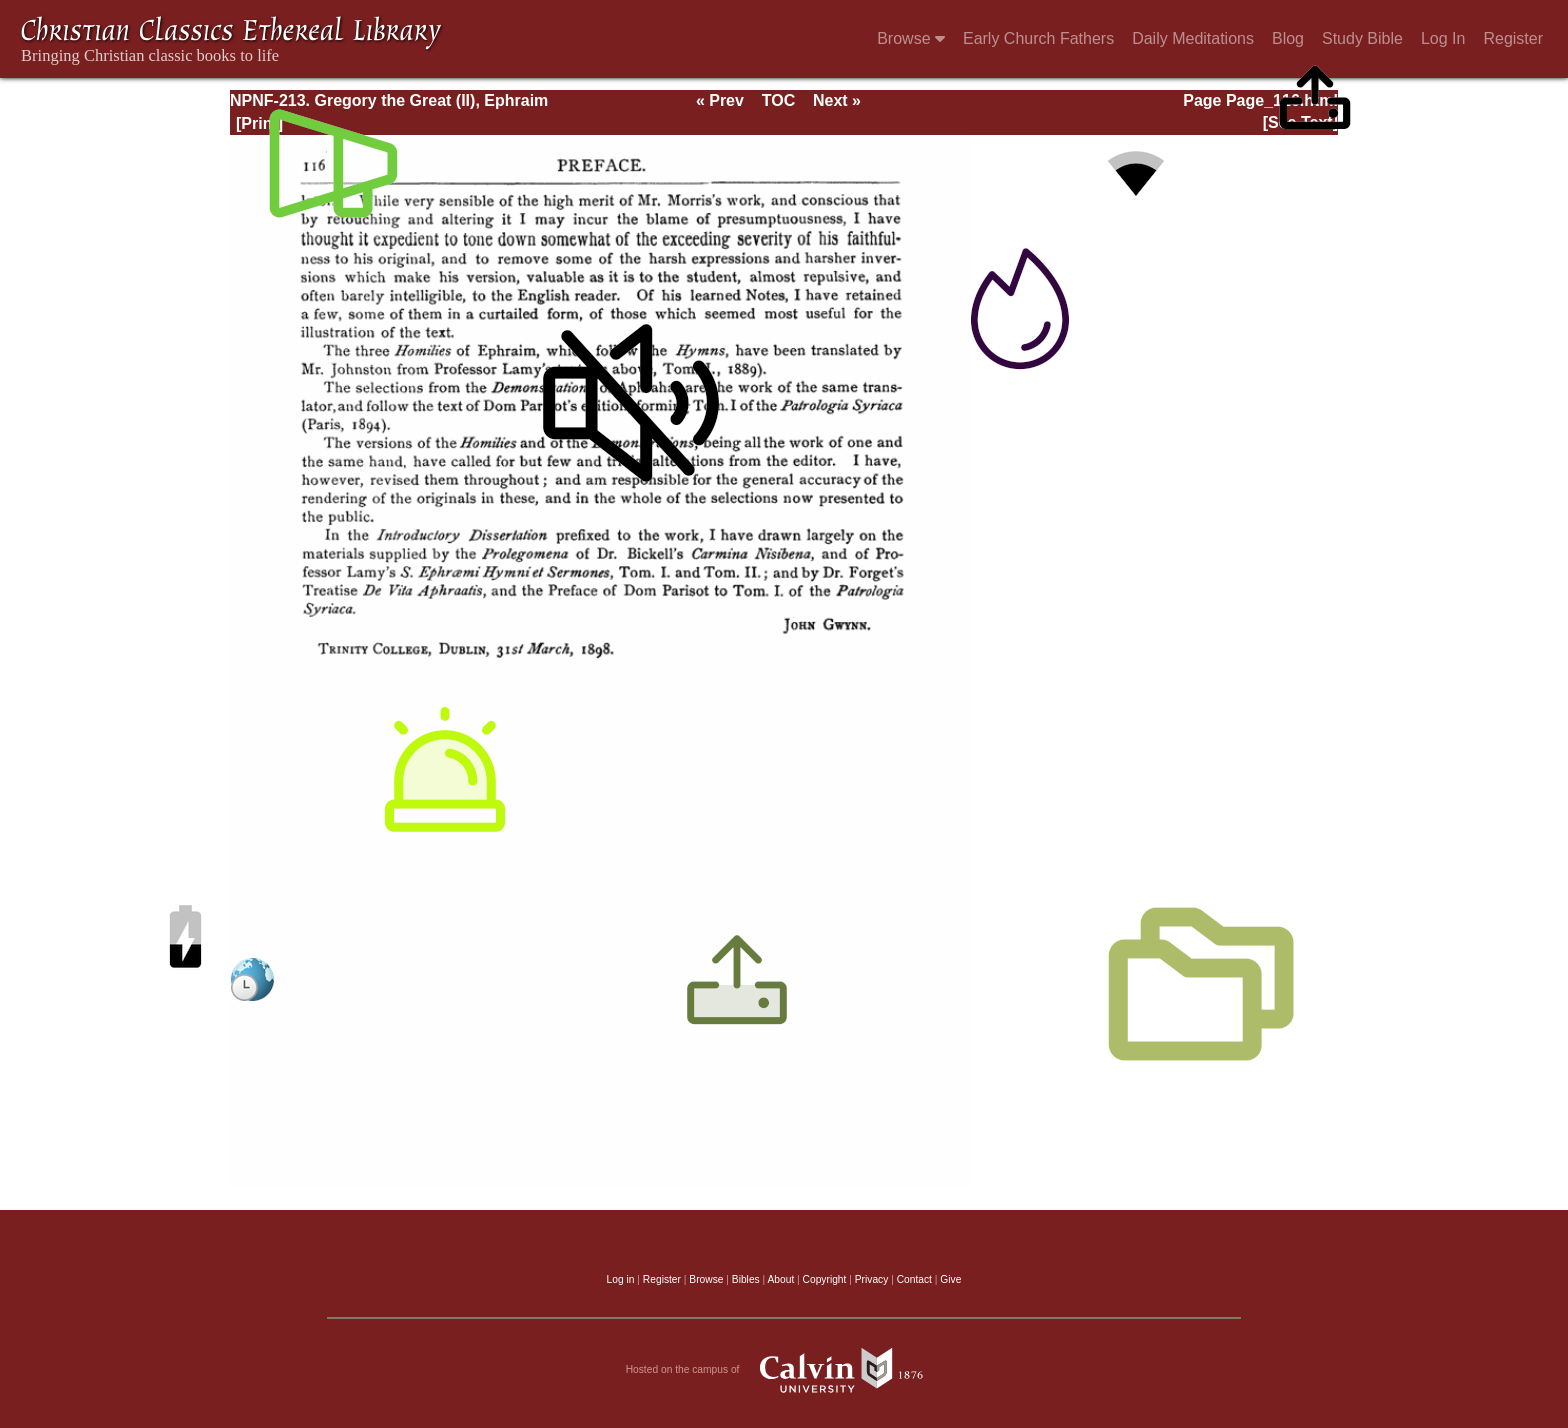 Image resolution: width=1568 pixels, height=1428 pixels. What do you see at coordinates (1198, 984) in the screenshot?
I see `browse all folders` at bounding box center [1198, 984].